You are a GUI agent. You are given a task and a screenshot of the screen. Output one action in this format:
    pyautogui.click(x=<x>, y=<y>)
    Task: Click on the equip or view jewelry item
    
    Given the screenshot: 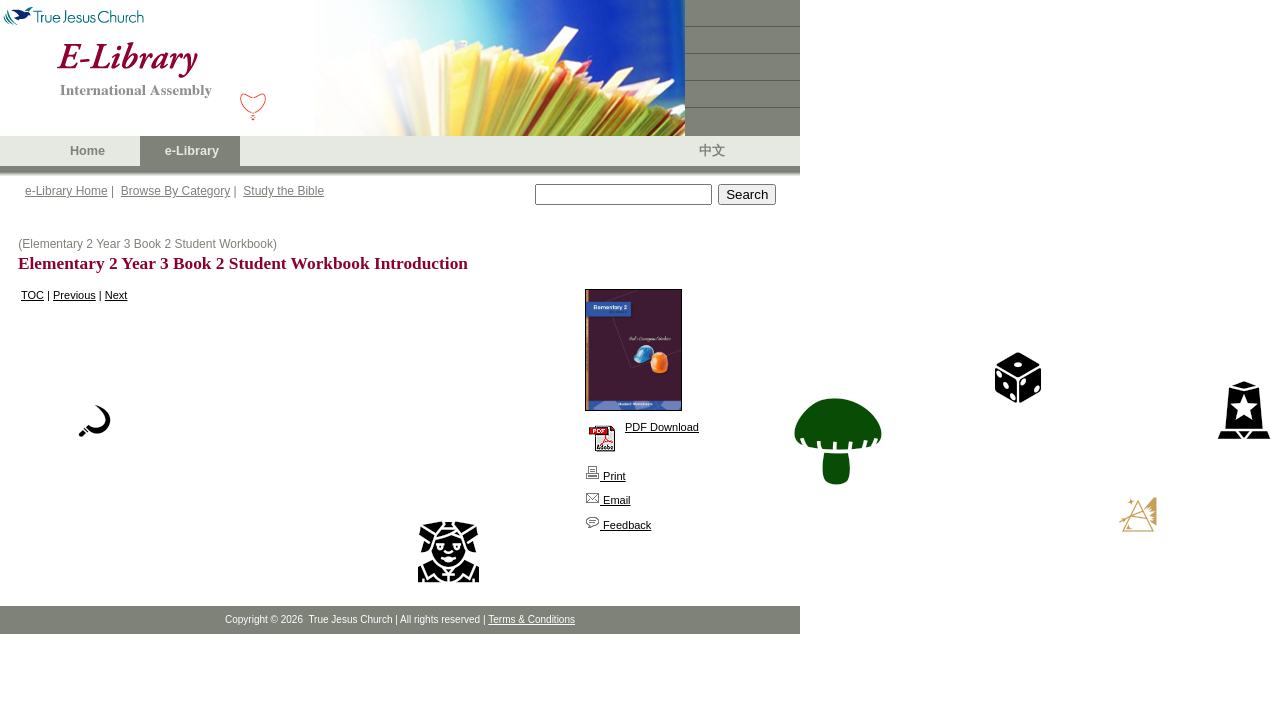 What is the action you would take?
    pyautogui.click(x=253, y=107)
    